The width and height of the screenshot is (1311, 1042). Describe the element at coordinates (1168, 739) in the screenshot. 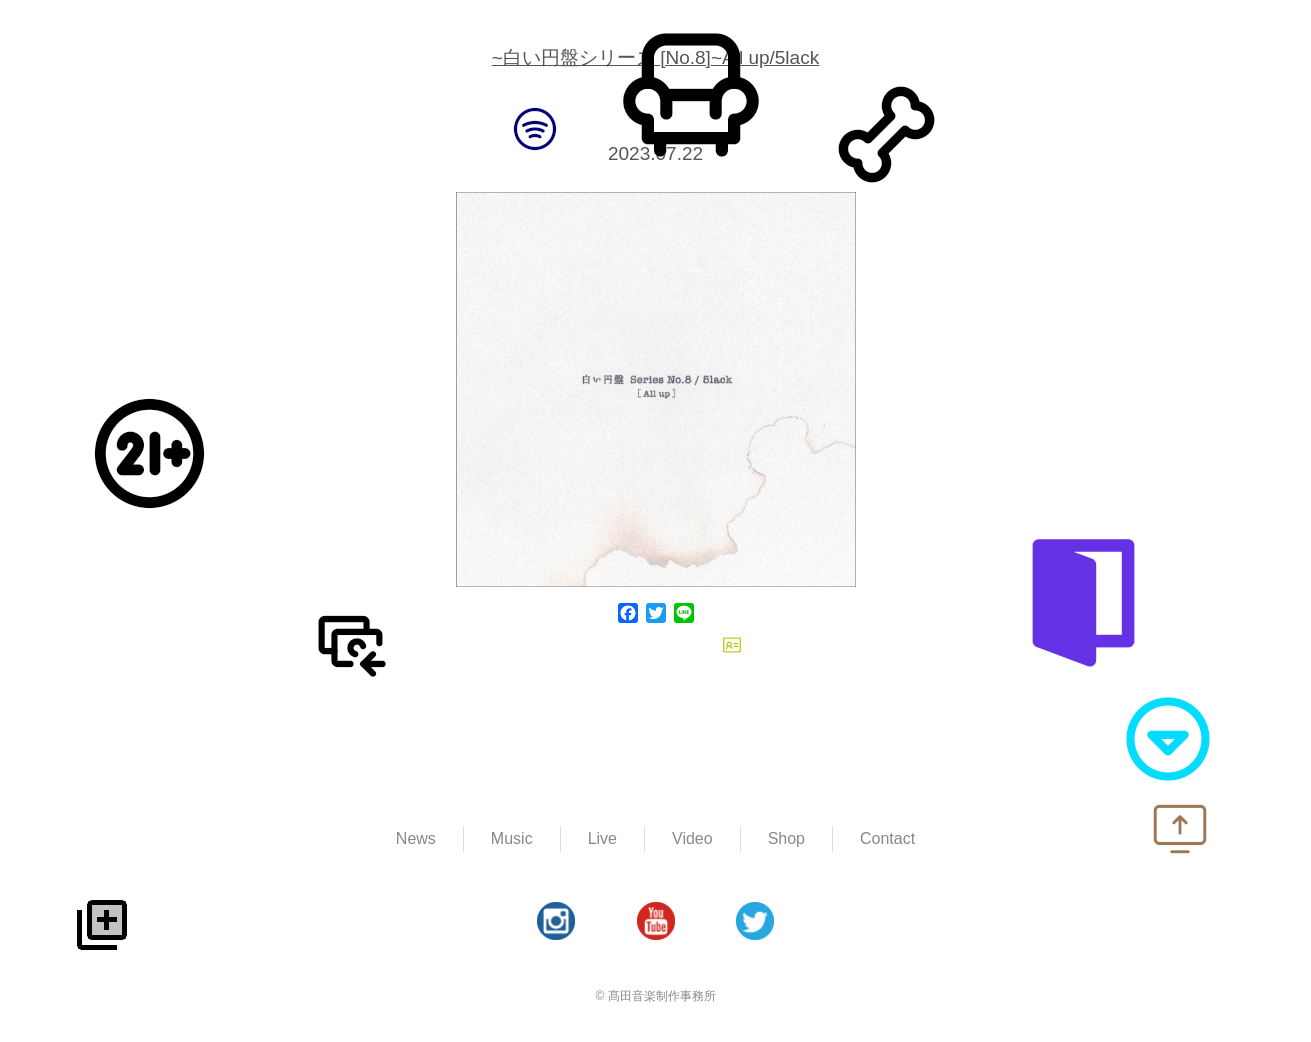

I see `expand dropdown menu` at that location.